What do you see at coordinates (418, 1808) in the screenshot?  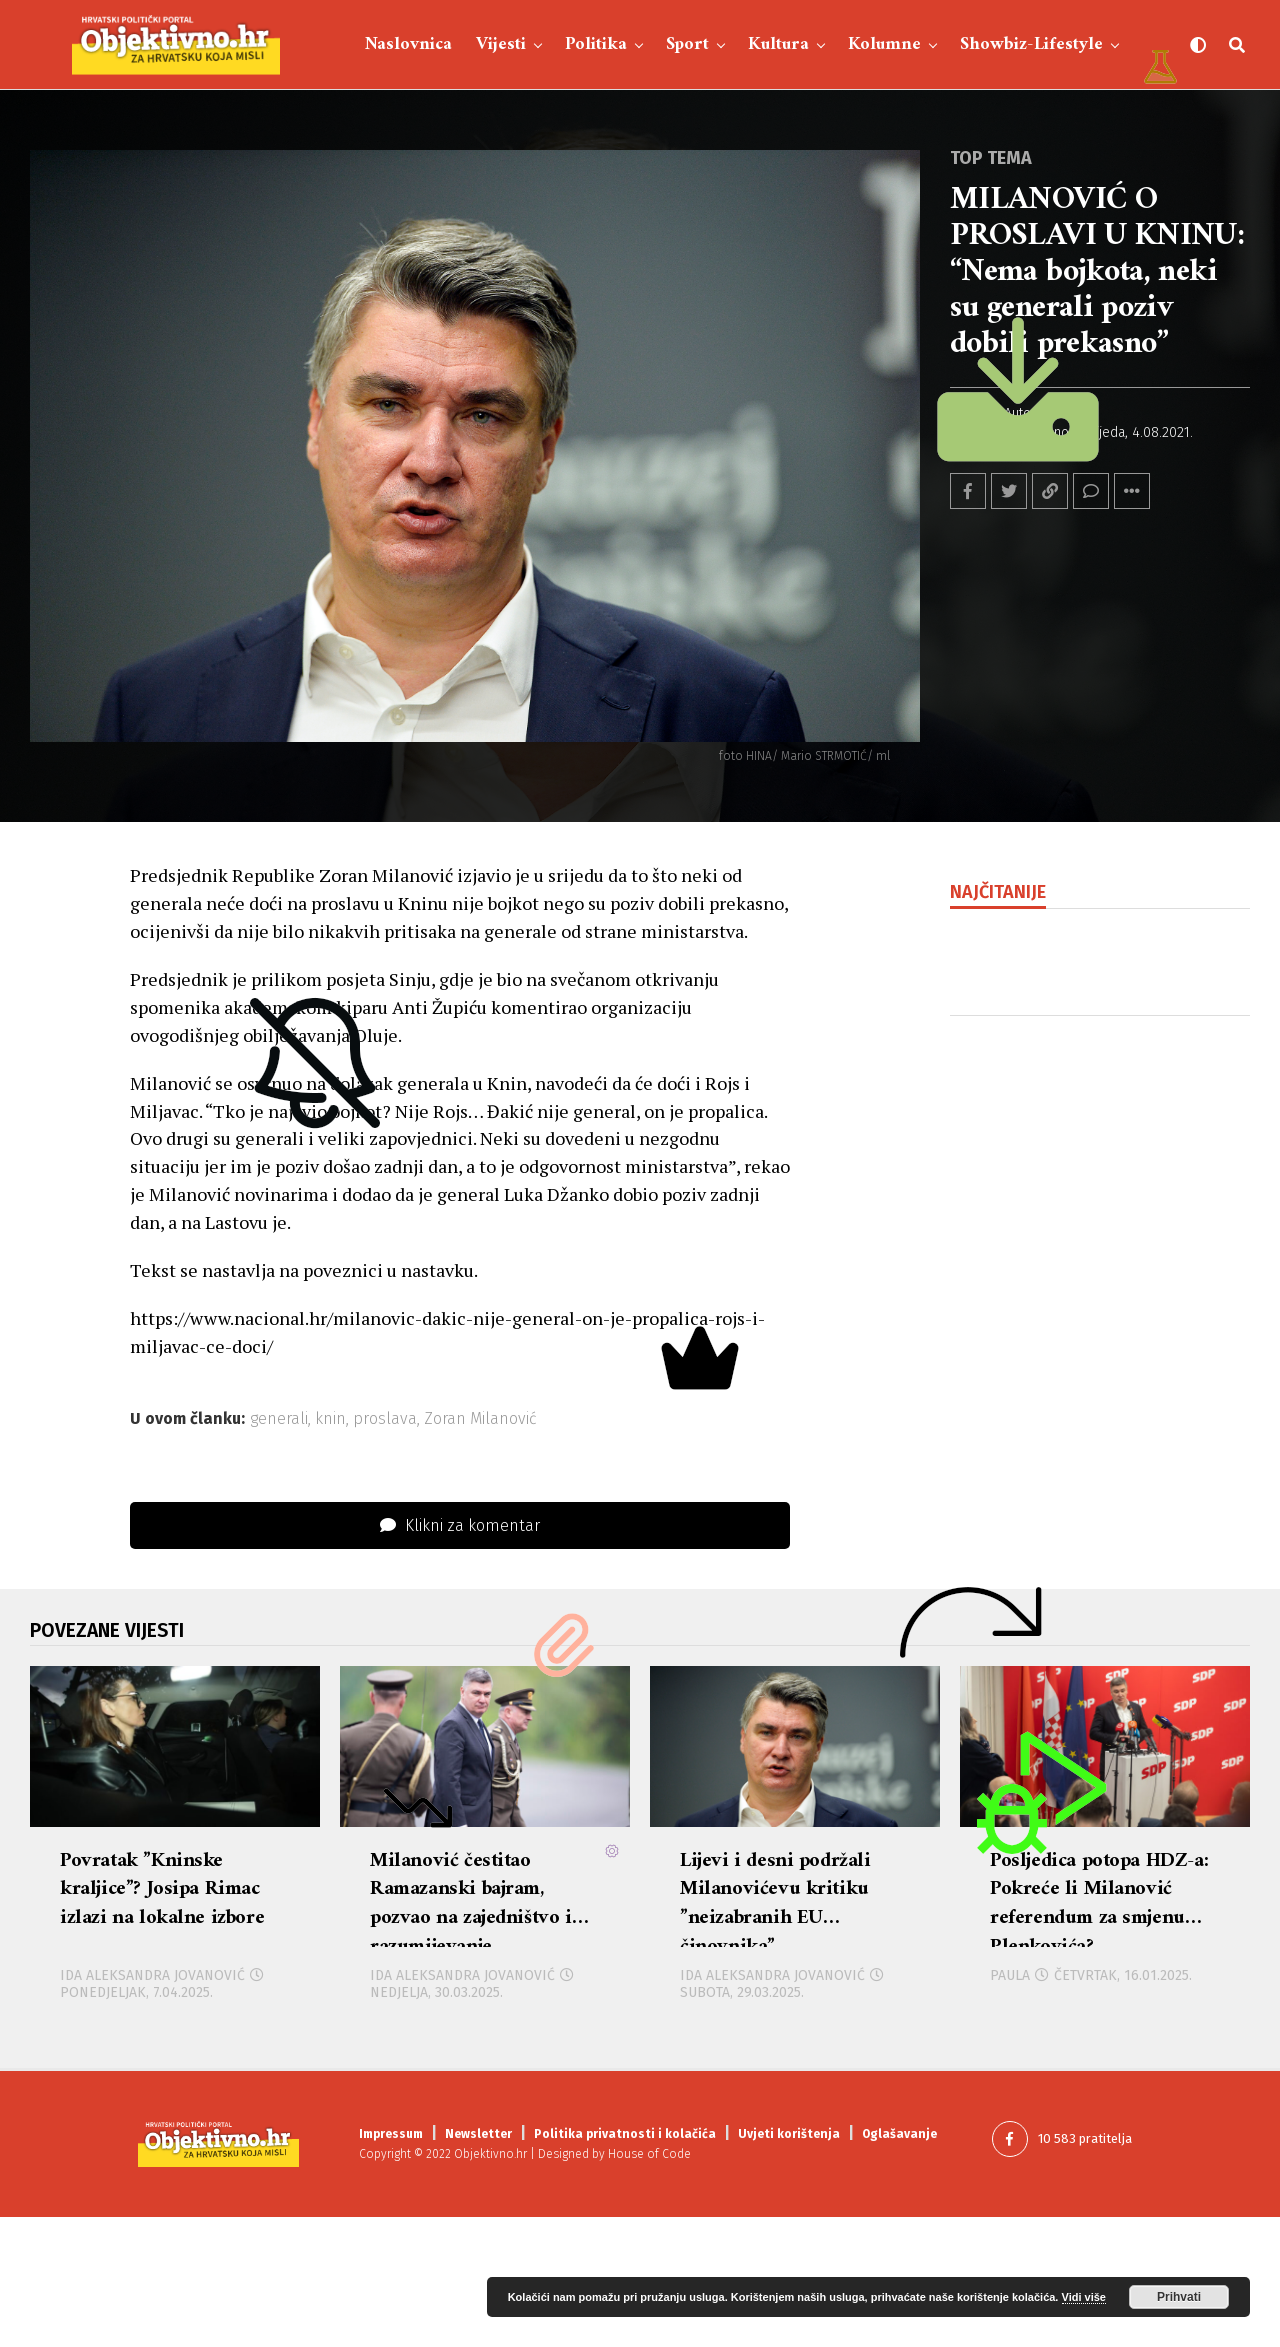 I see `indicates a declining trend or decreasing value` at bounding box center [418, 1808].